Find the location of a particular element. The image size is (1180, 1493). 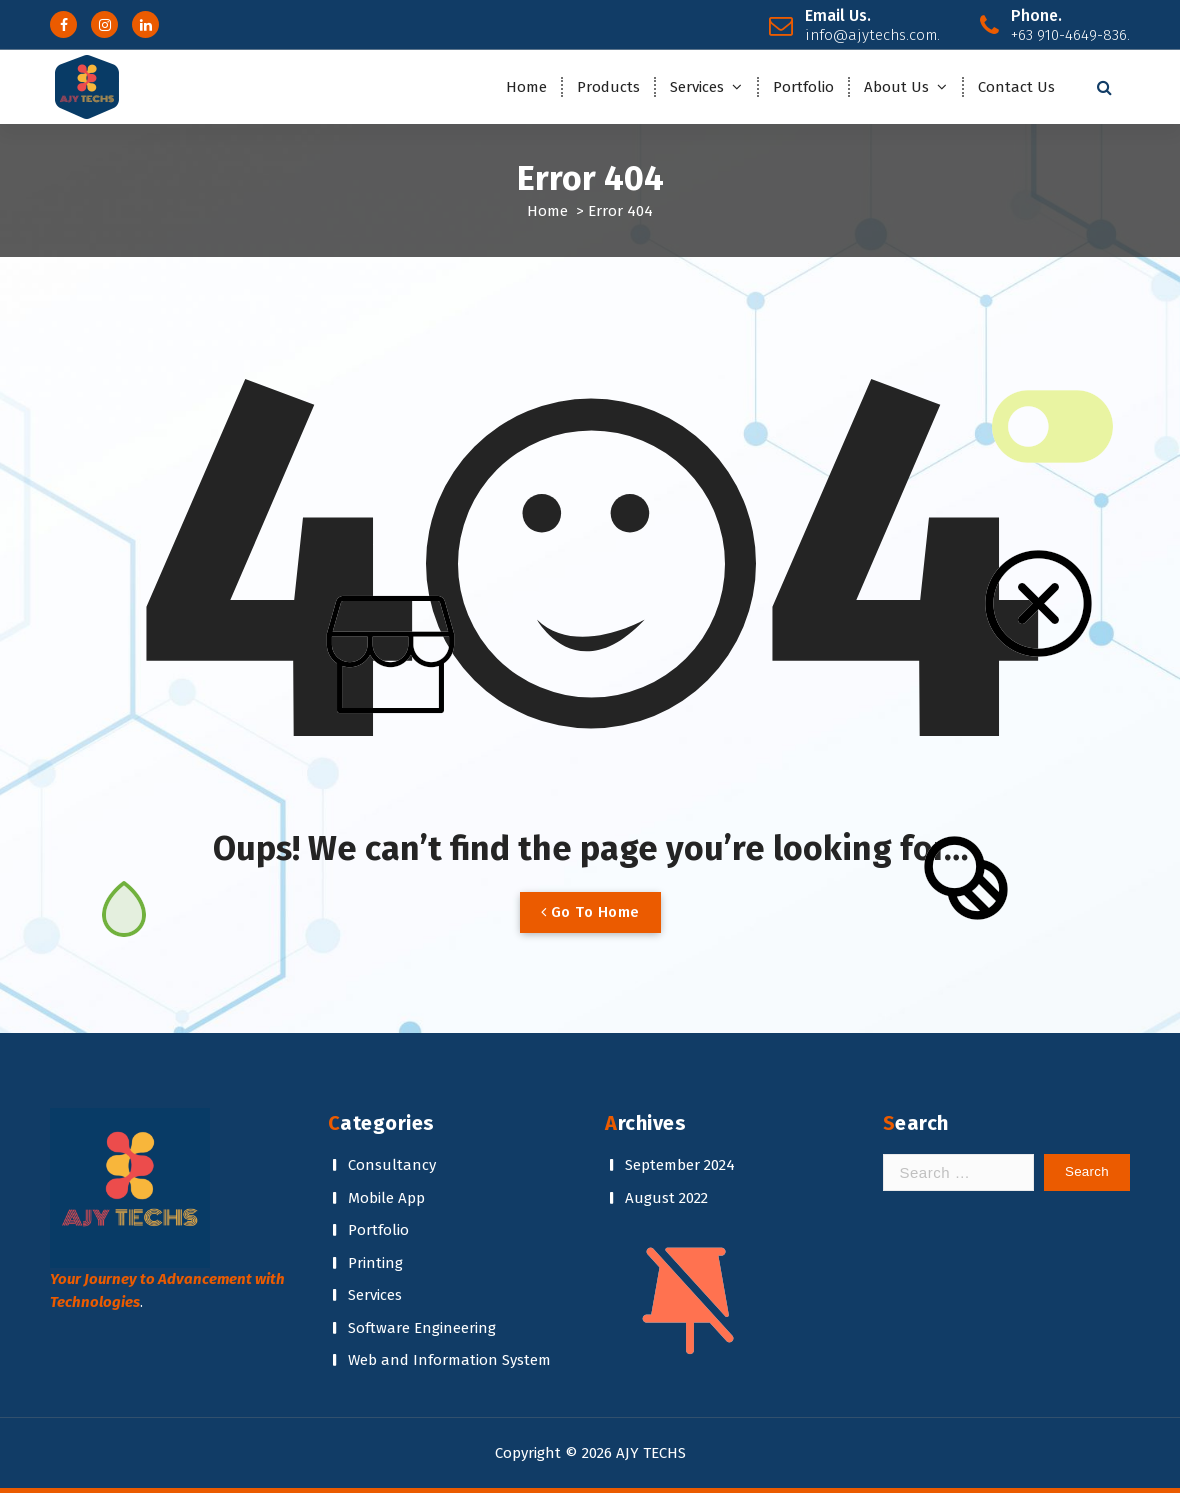

subtract or remove a shape from selection is located at coordinates (966, 878).